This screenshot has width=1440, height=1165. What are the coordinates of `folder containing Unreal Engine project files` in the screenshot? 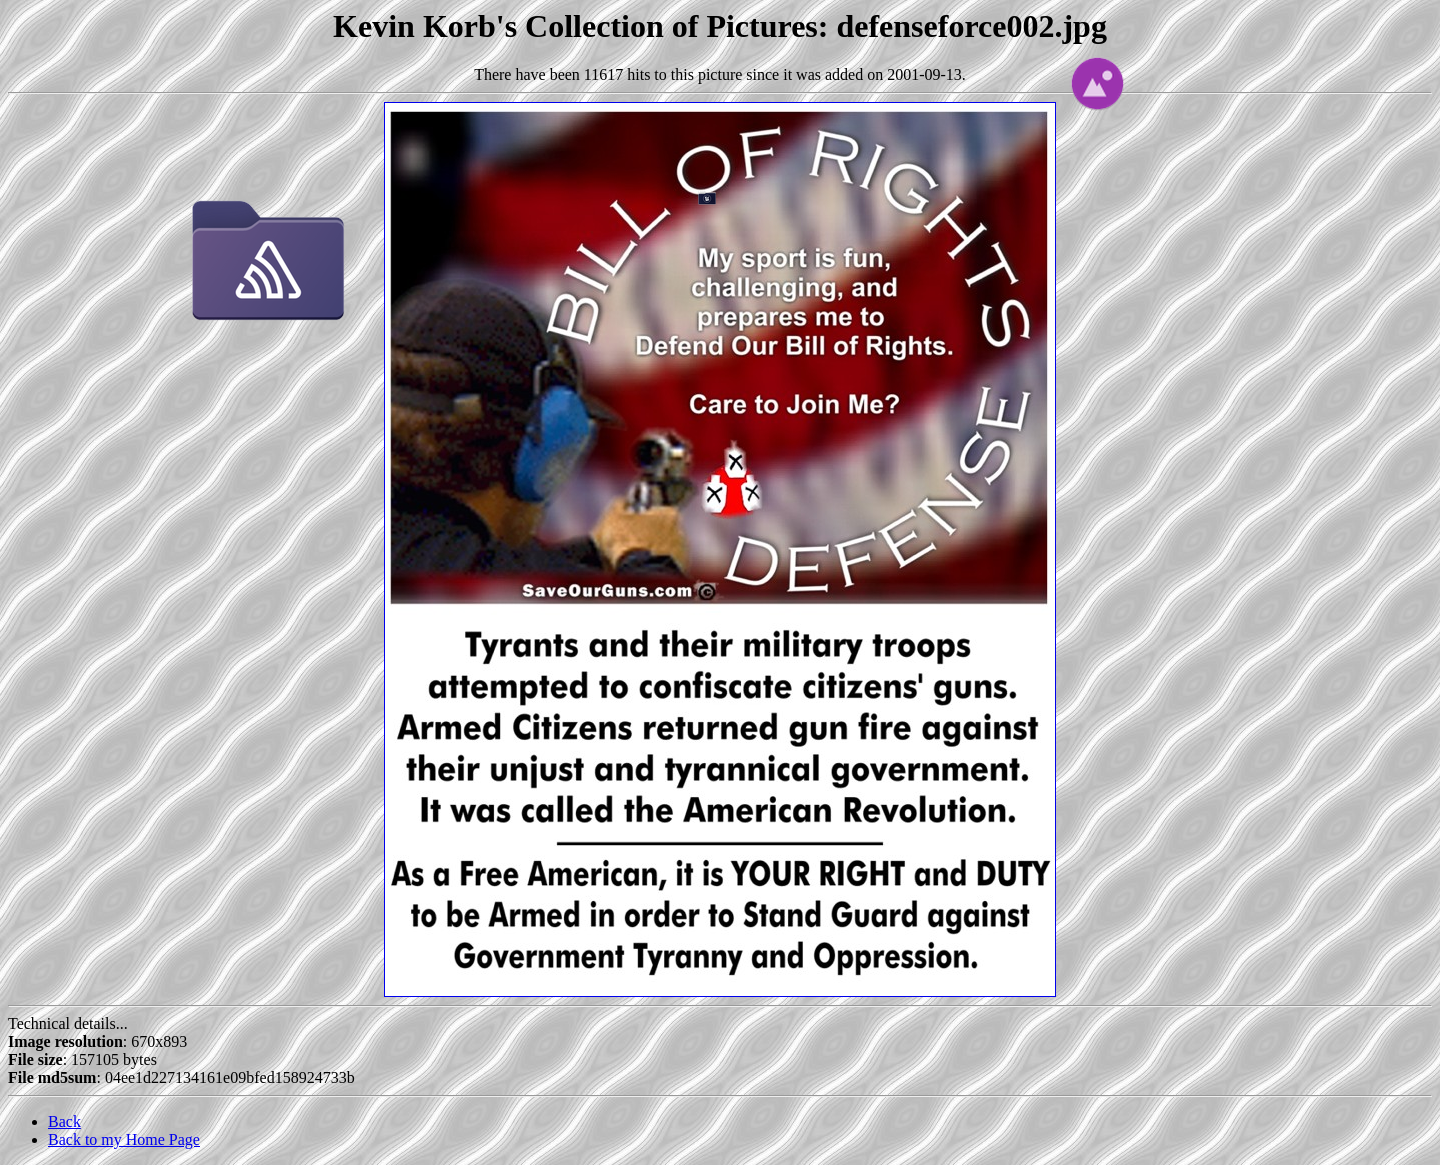 It's located at (707, 198).